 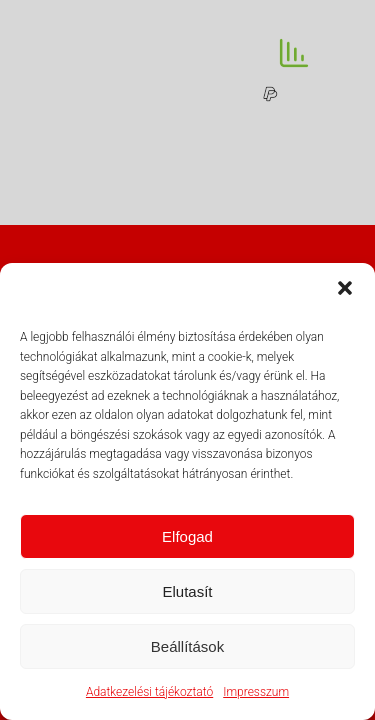 What do you see at coordinates (270, 94) in the screenshot?
I see `pay with paypal` at bounding box center [270, 94].